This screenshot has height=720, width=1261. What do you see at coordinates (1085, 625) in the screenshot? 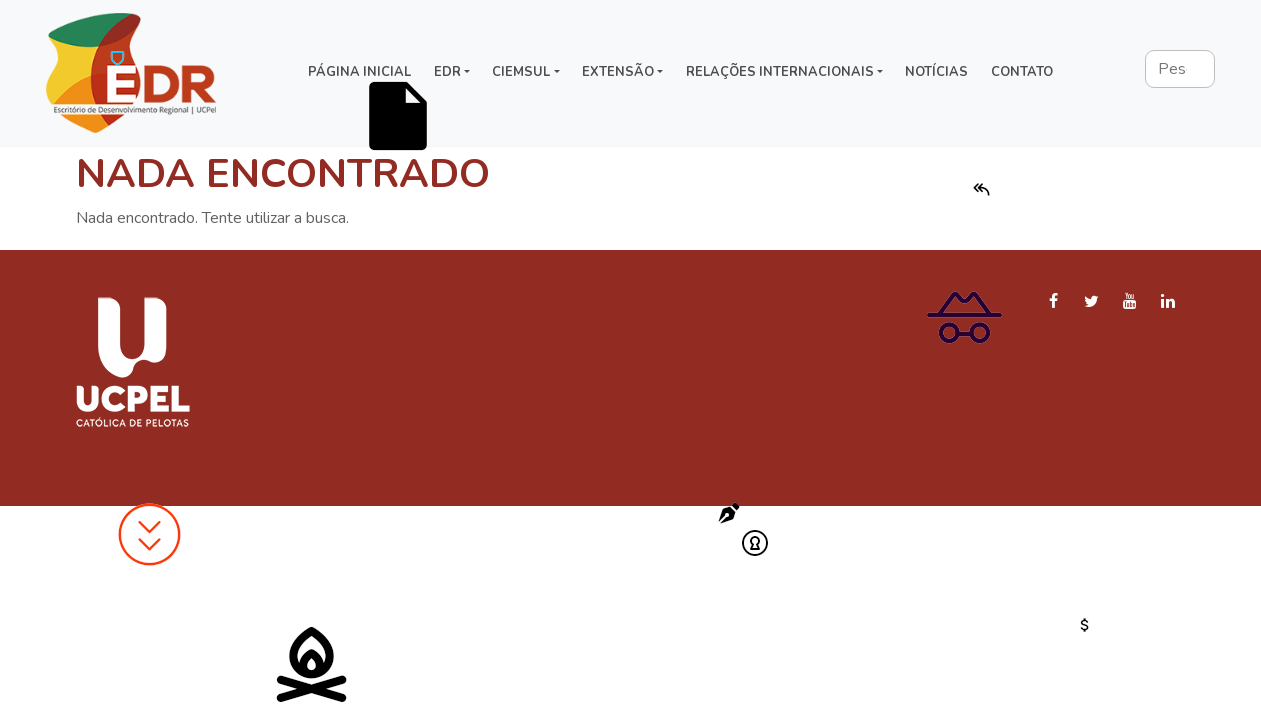
I see `view pricing or payment options` at bounding box center [1085, 625].